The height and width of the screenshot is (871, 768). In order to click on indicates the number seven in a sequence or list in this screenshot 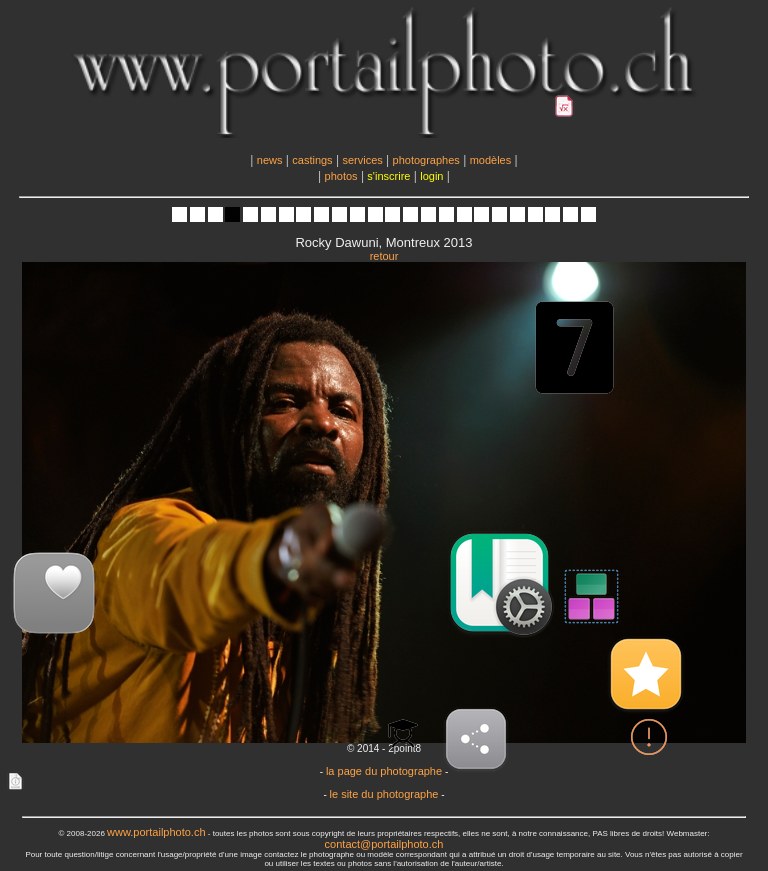, I will do `click(574, 347)`.